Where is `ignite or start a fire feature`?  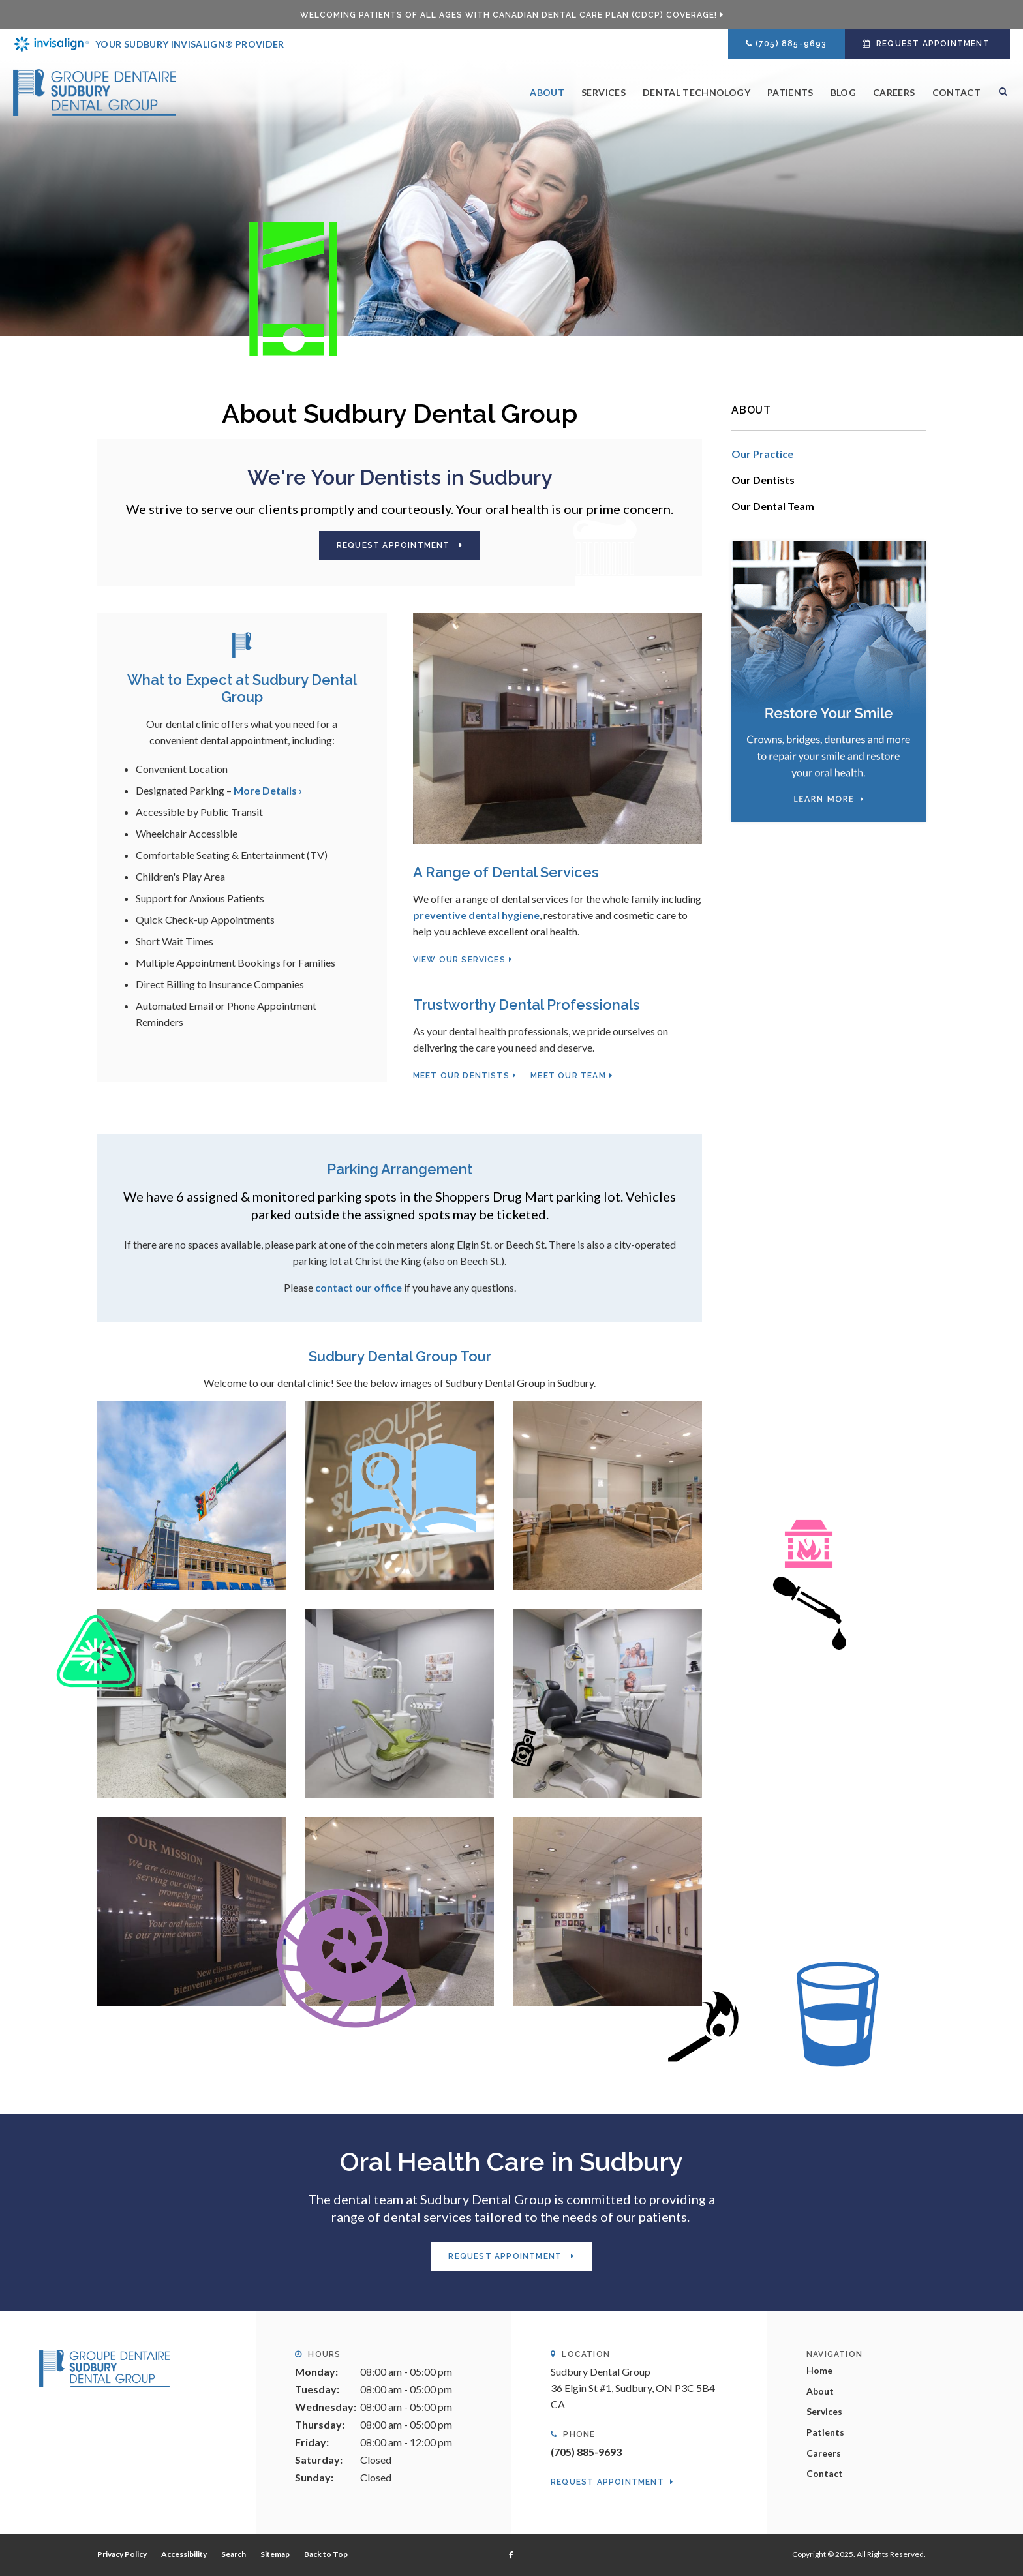
ignite or start a fire feature is located at coordinates (703, 2026).